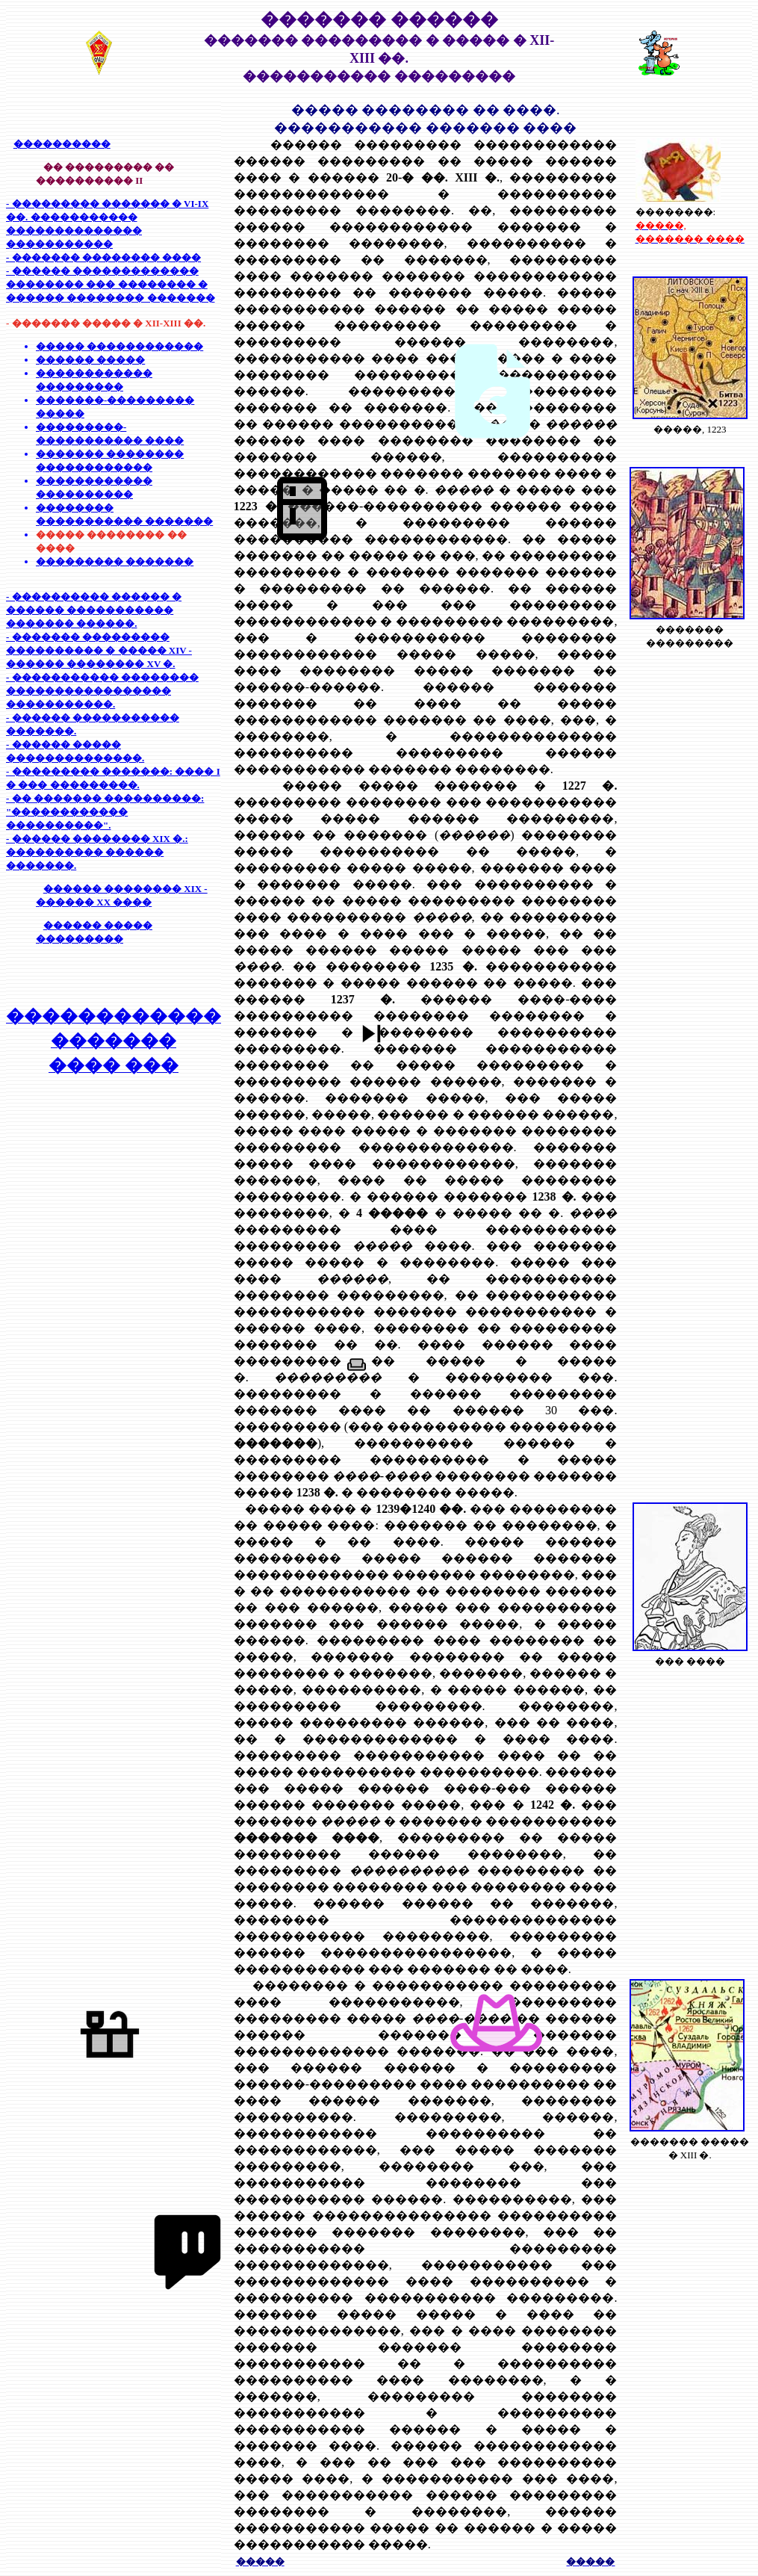  I want to click on browse kitchen countertop options, so click(110, 2034).